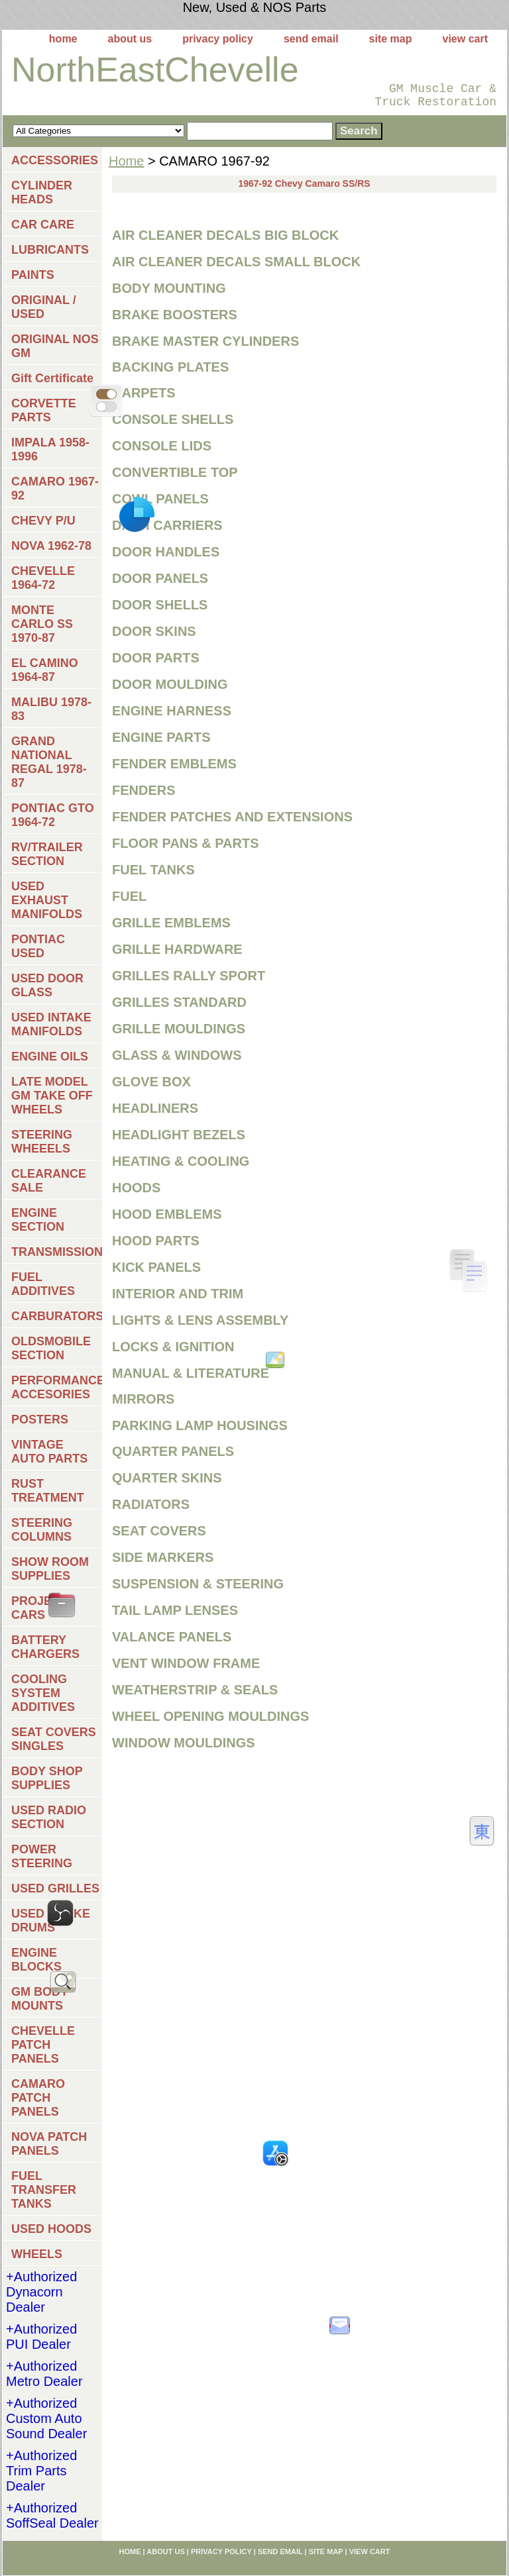  Describe the element at coordinates (339, 2325) in the screenshot. I see `open email application` at that location.